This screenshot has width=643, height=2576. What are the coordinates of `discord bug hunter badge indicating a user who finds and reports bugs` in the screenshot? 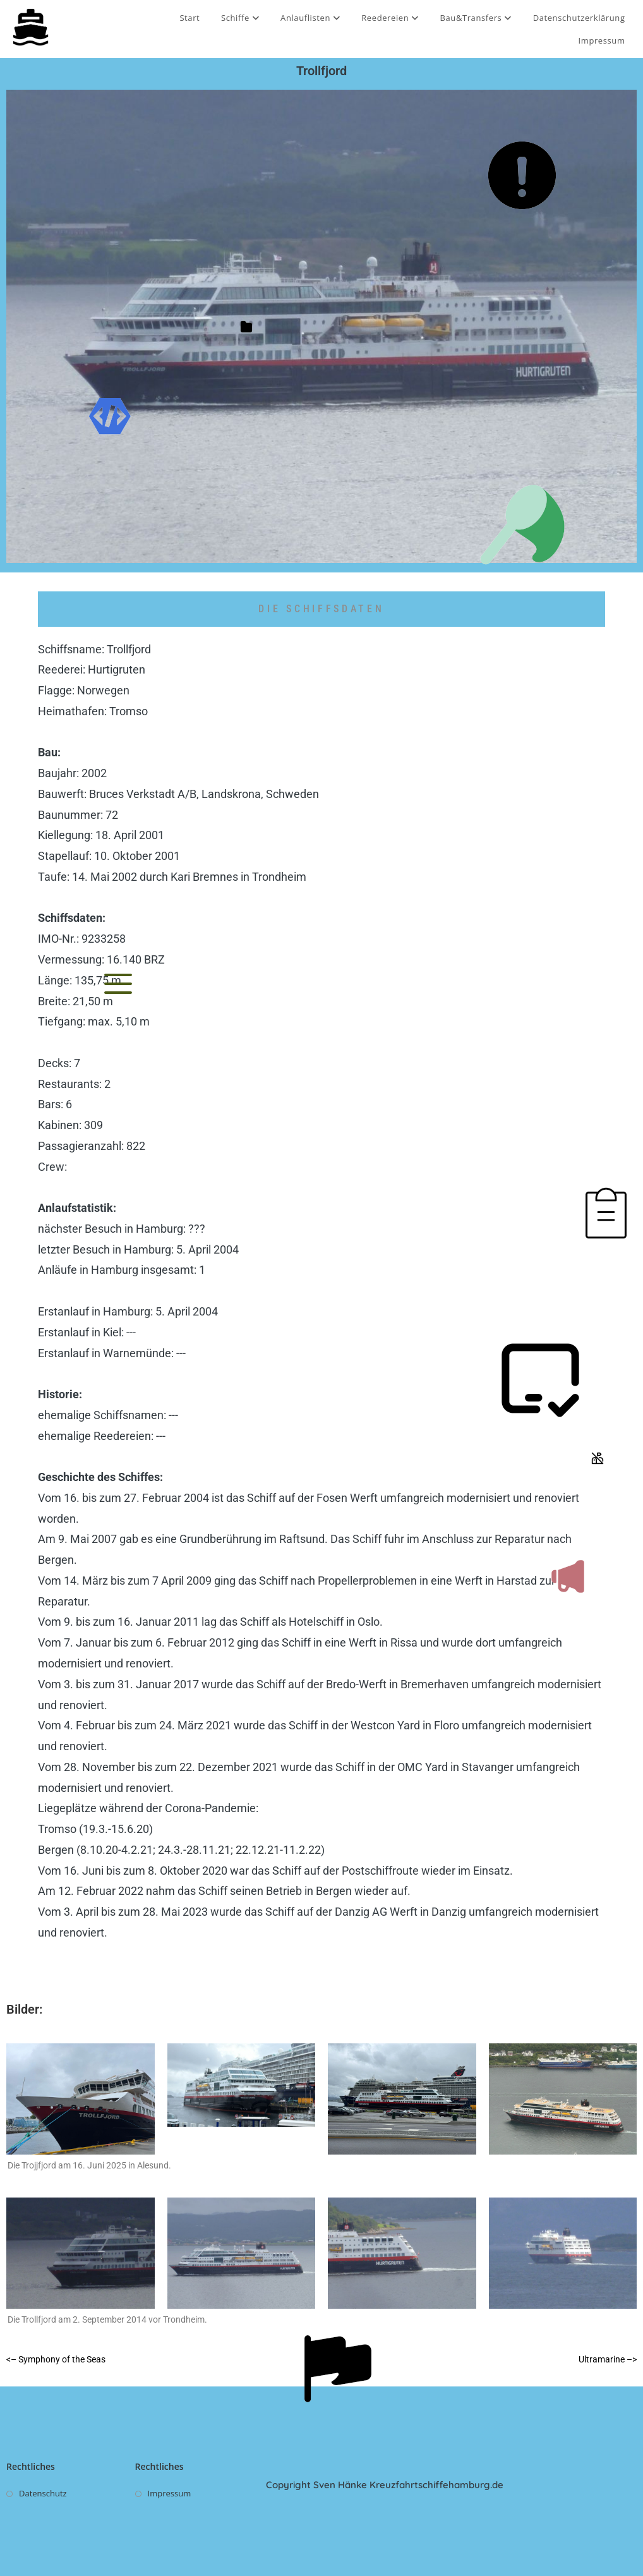 It's located at (522, 524).